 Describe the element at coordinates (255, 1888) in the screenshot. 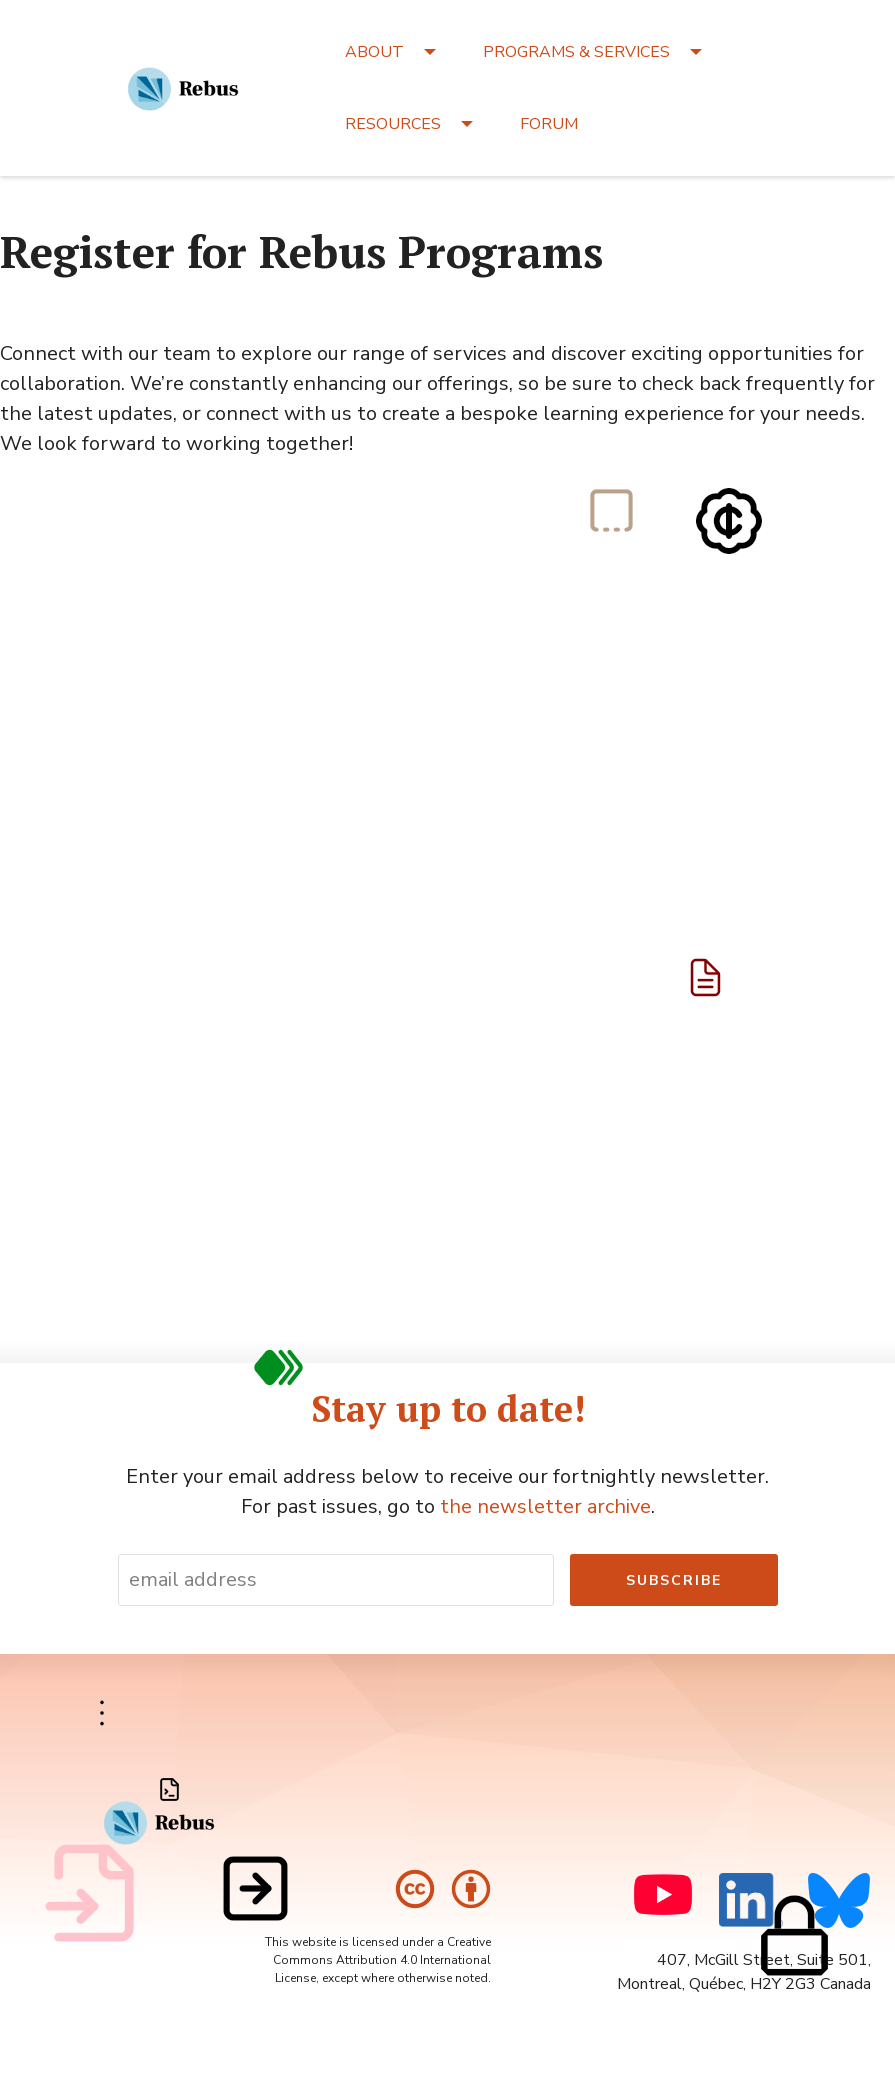

I see `proceed to the next step or screen` at that location.